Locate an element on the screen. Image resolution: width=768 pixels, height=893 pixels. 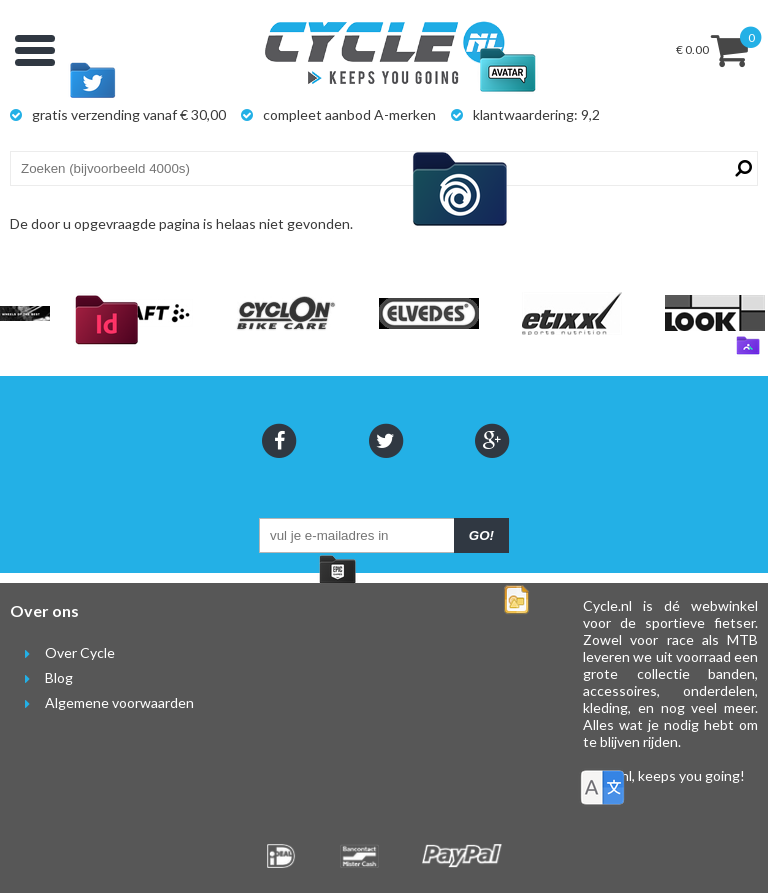
open vrchat avatar files folder is located at coordinates (507, 71).